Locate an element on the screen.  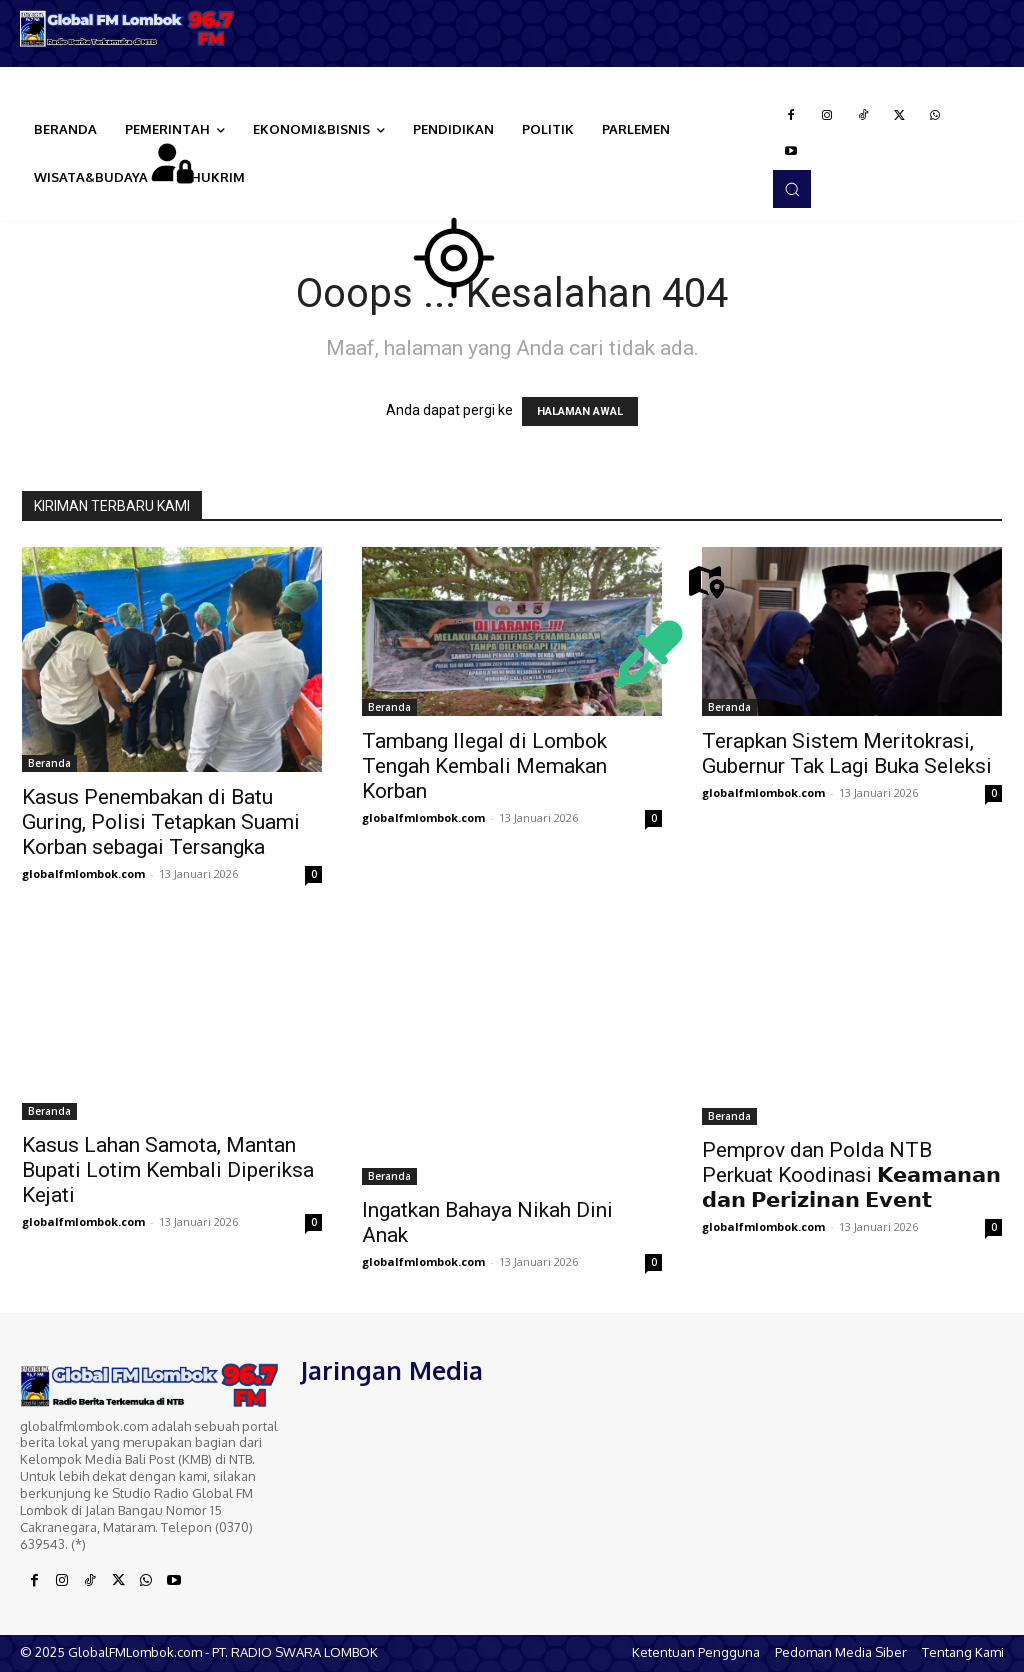
center map on current location is located at coordinates (454, 258).